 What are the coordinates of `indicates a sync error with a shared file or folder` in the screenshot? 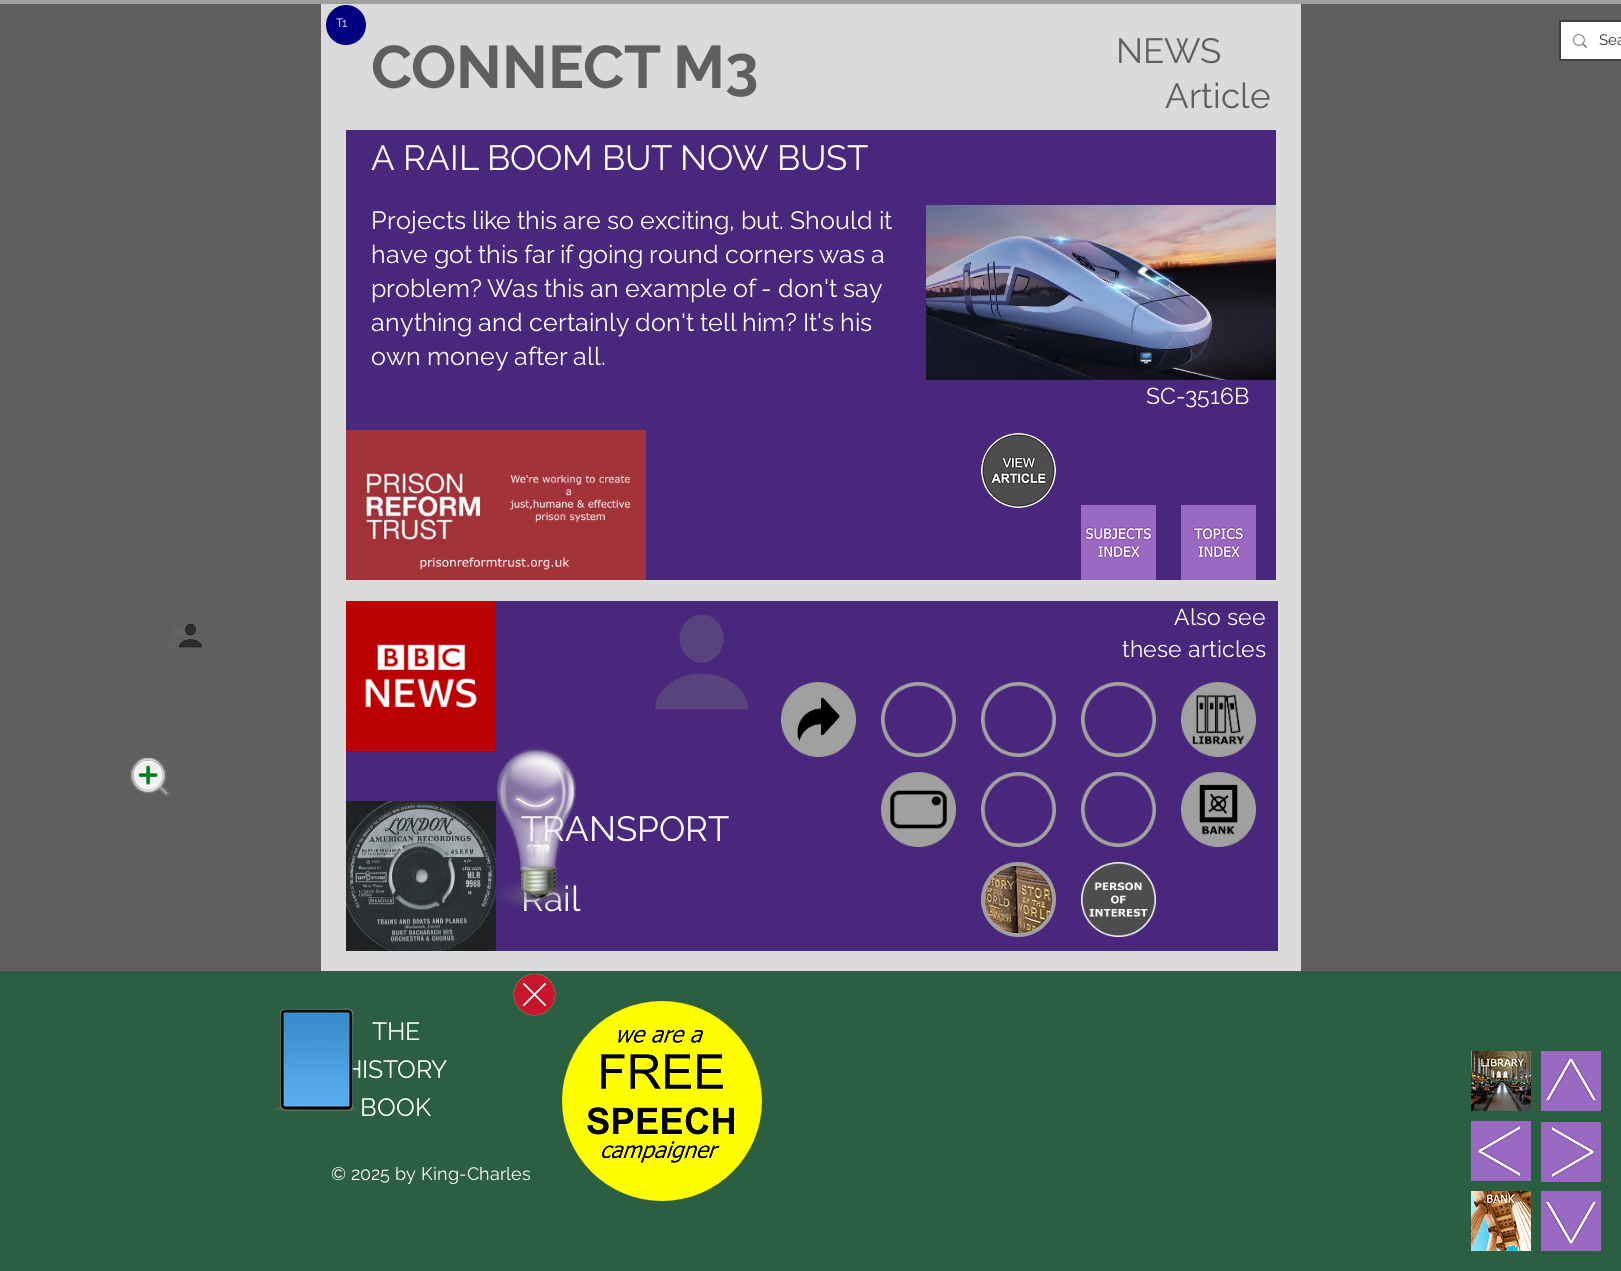 It's located at (534, 994).